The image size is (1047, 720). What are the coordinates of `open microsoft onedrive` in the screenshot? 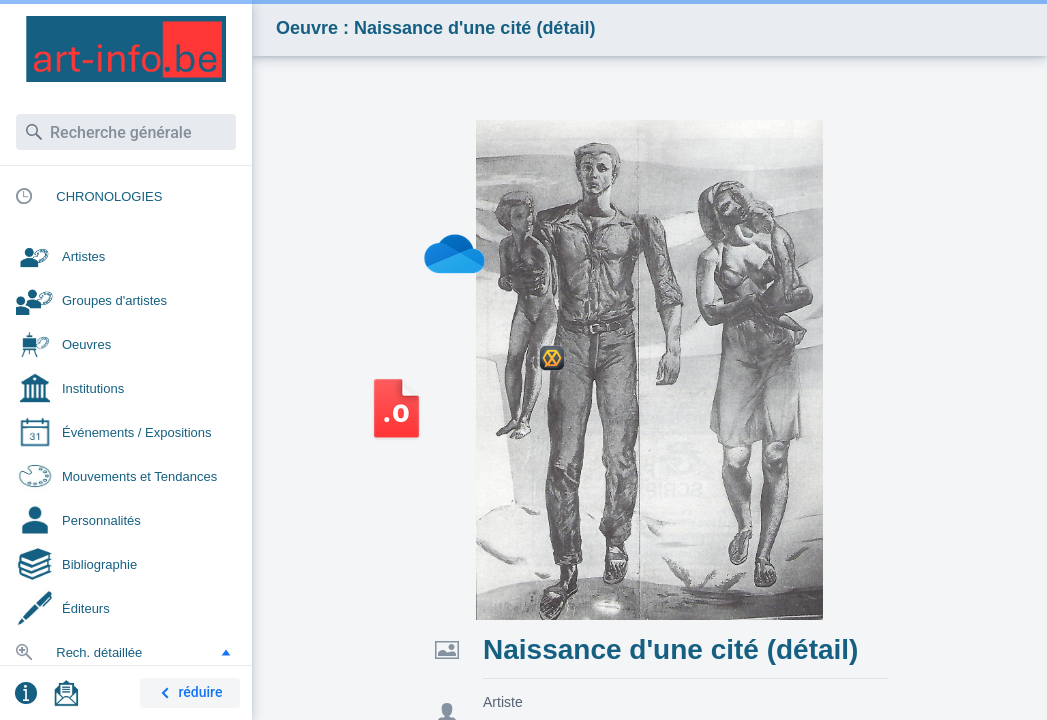 It's located at (454, 253).